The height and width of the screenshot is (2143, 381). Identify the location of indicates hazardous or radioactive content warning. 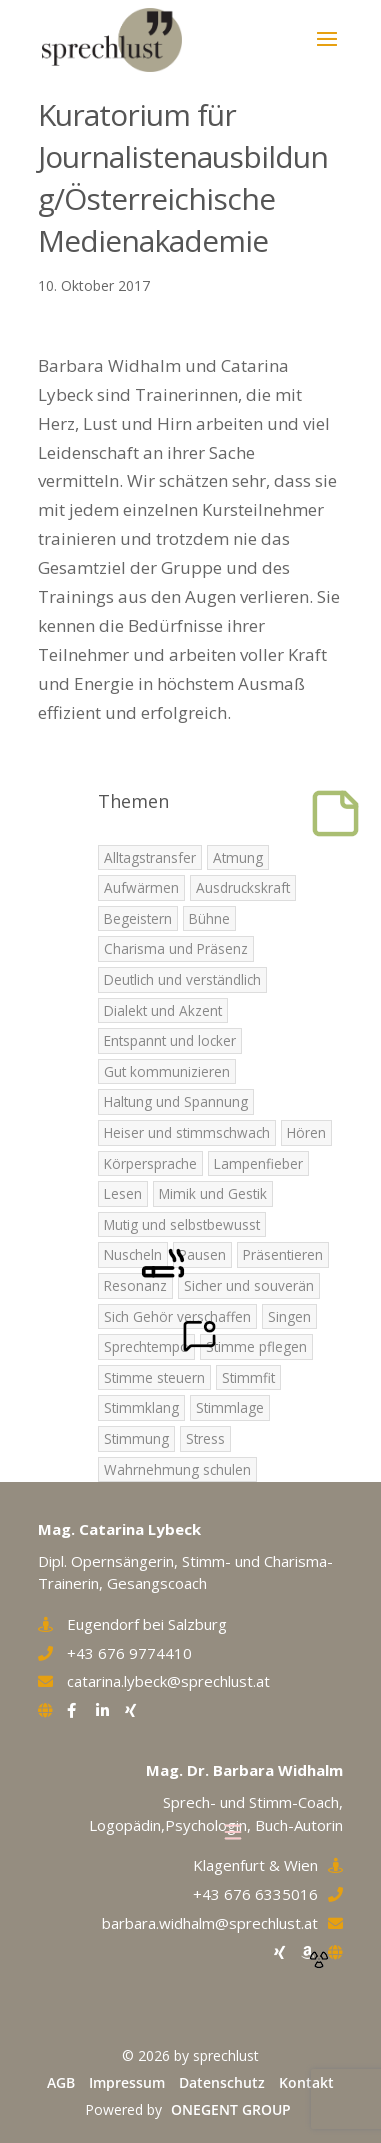
(319, 1959).